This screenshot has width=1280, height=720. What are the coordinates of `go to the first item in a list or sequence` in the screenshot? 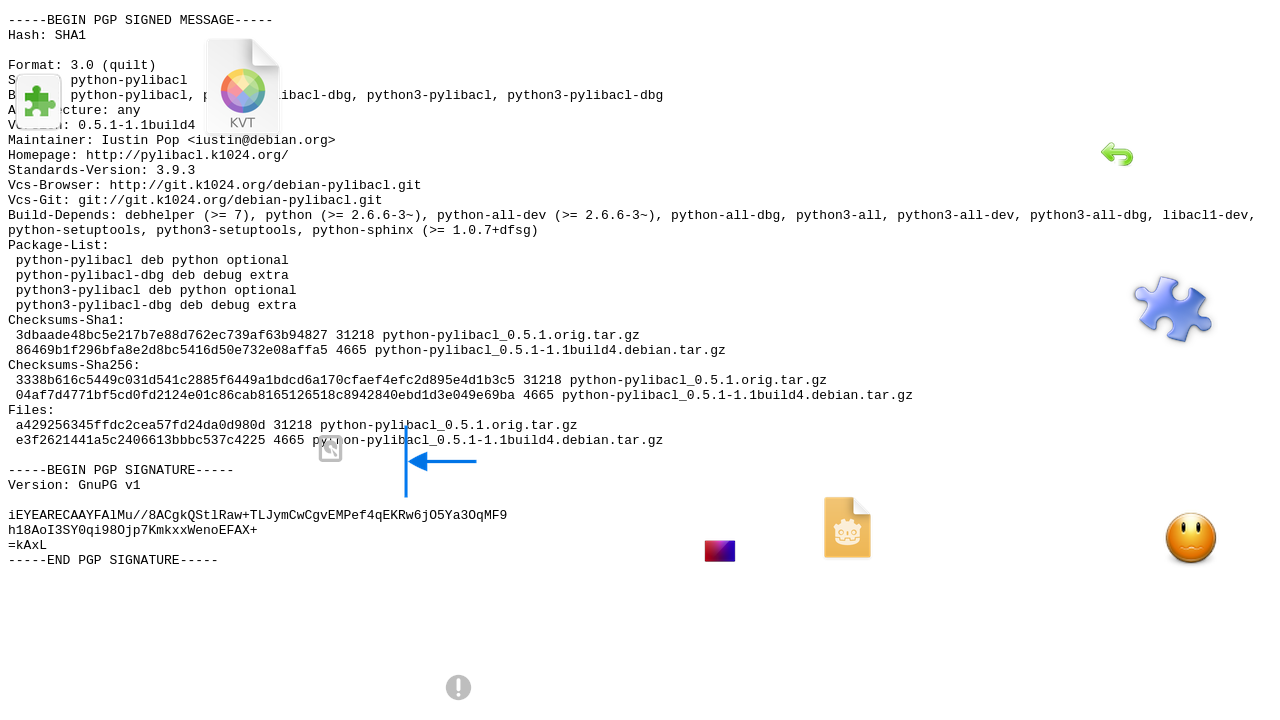 It's located at (440, 461).